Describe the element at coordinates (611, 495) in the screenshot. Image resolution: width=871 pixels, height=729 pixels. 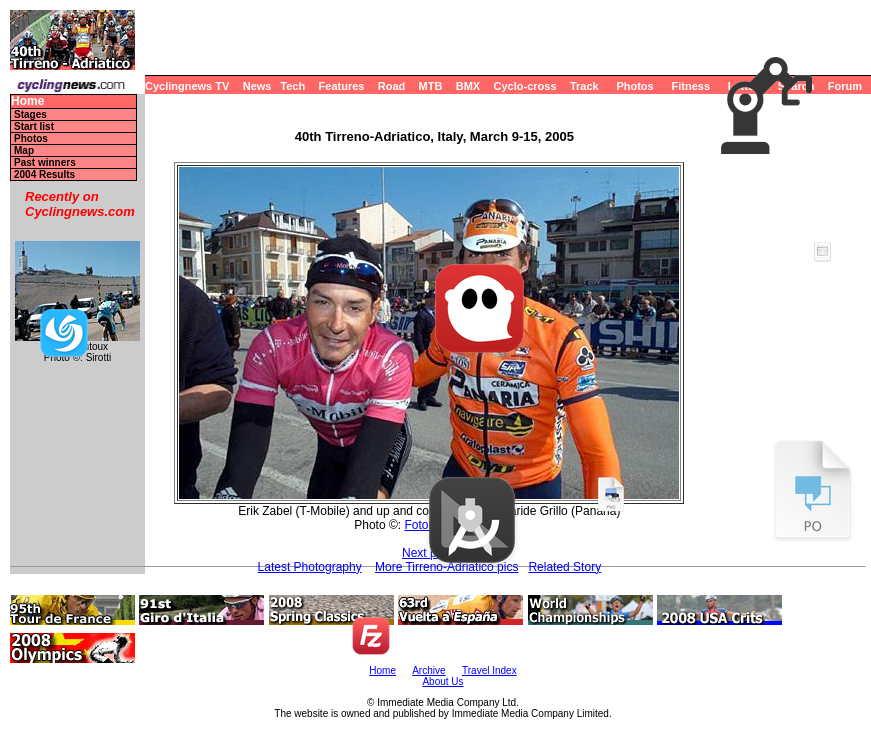
I see `a PNG image file` at that location.